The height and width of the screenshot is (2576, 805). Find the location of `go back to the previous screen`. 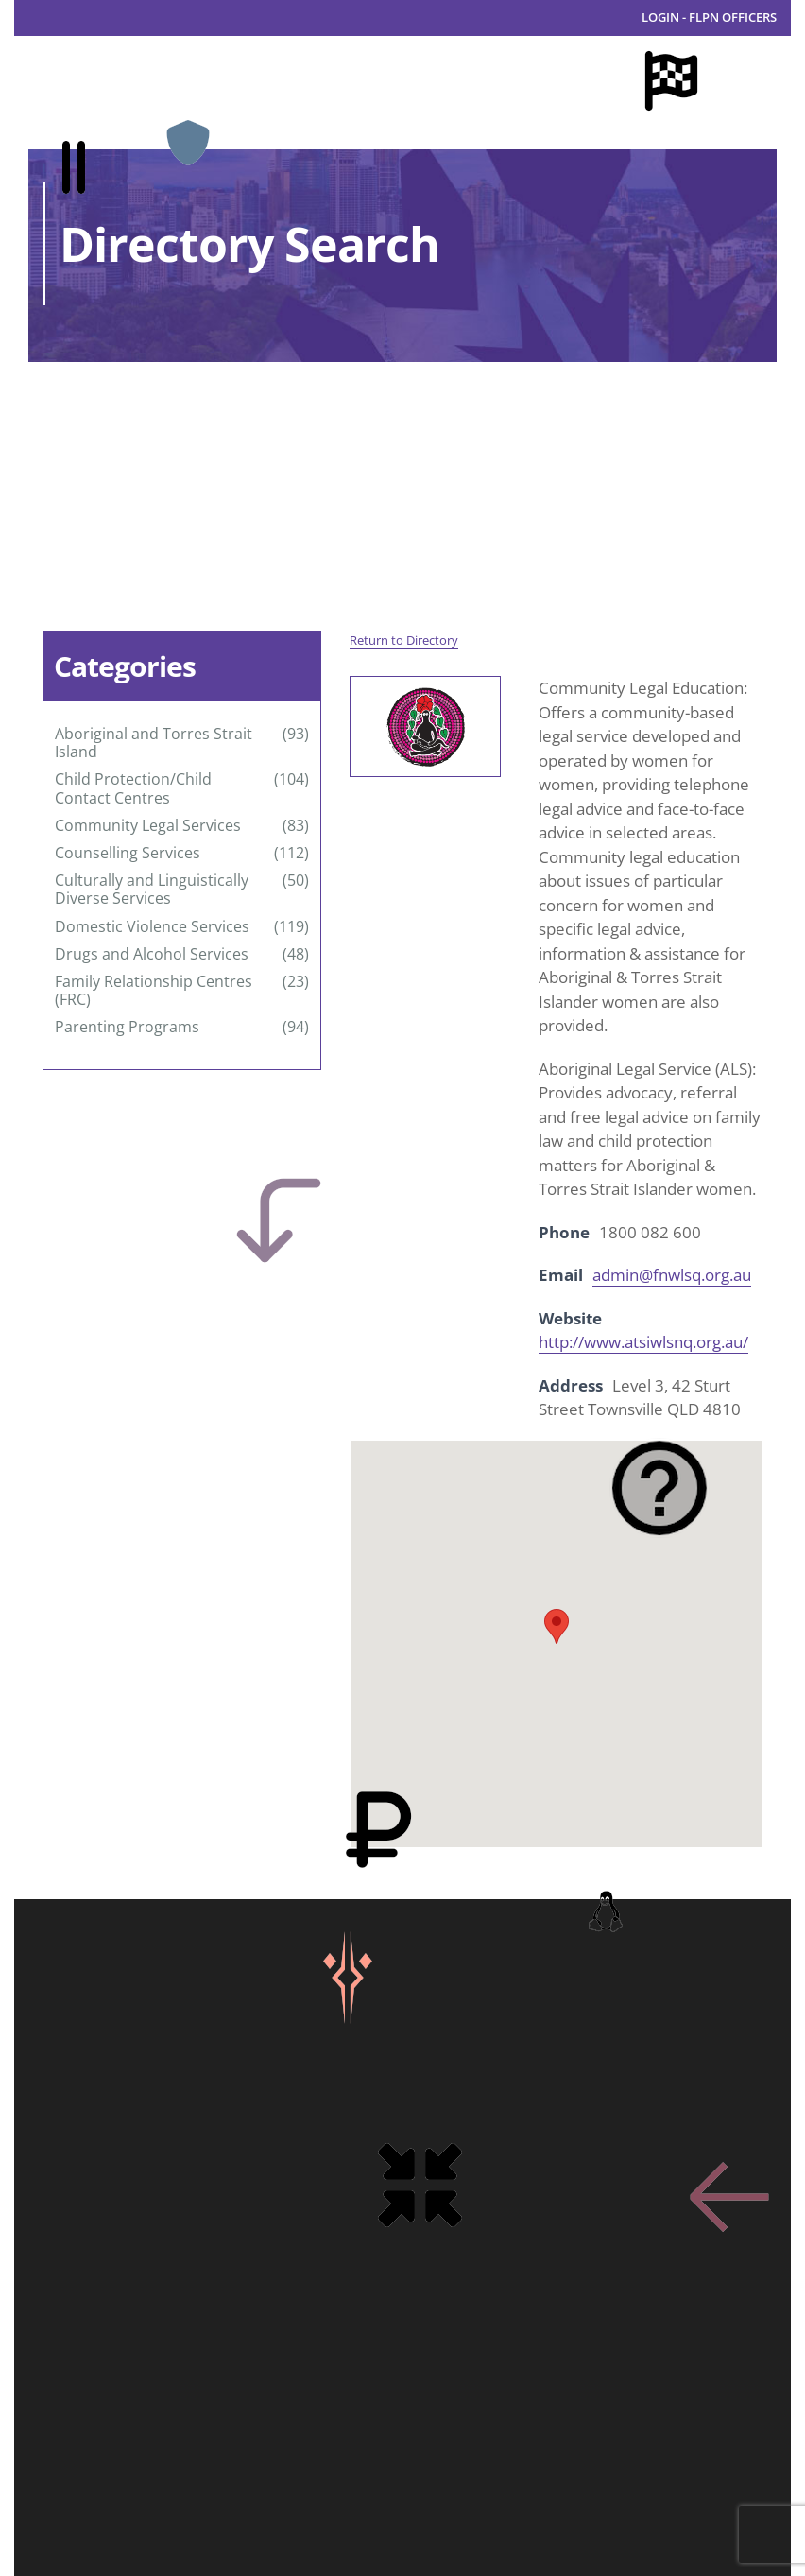

go back to the previous screen is located at coordinates (729, 2194).